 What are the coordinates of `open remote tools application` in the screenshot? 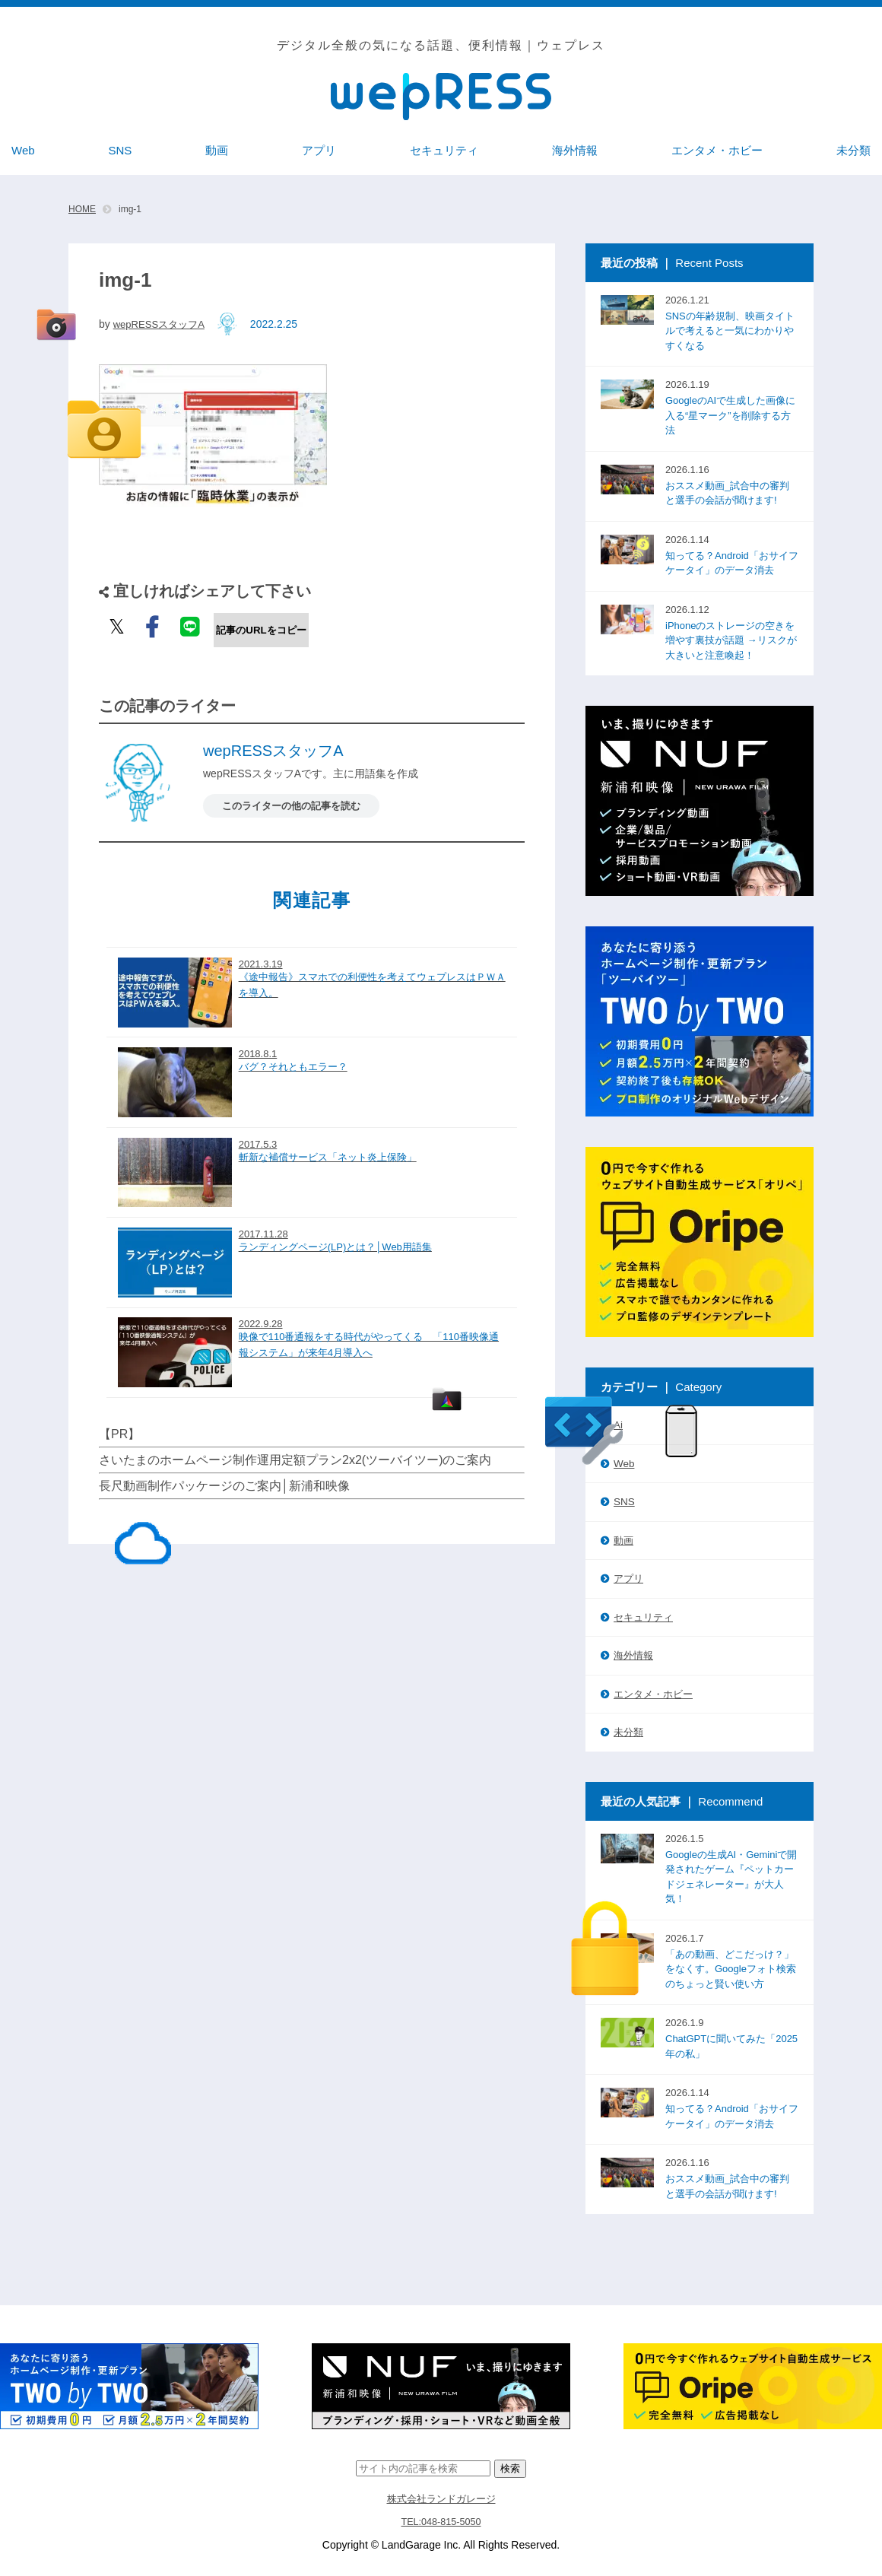 It's located at (584, 1428).